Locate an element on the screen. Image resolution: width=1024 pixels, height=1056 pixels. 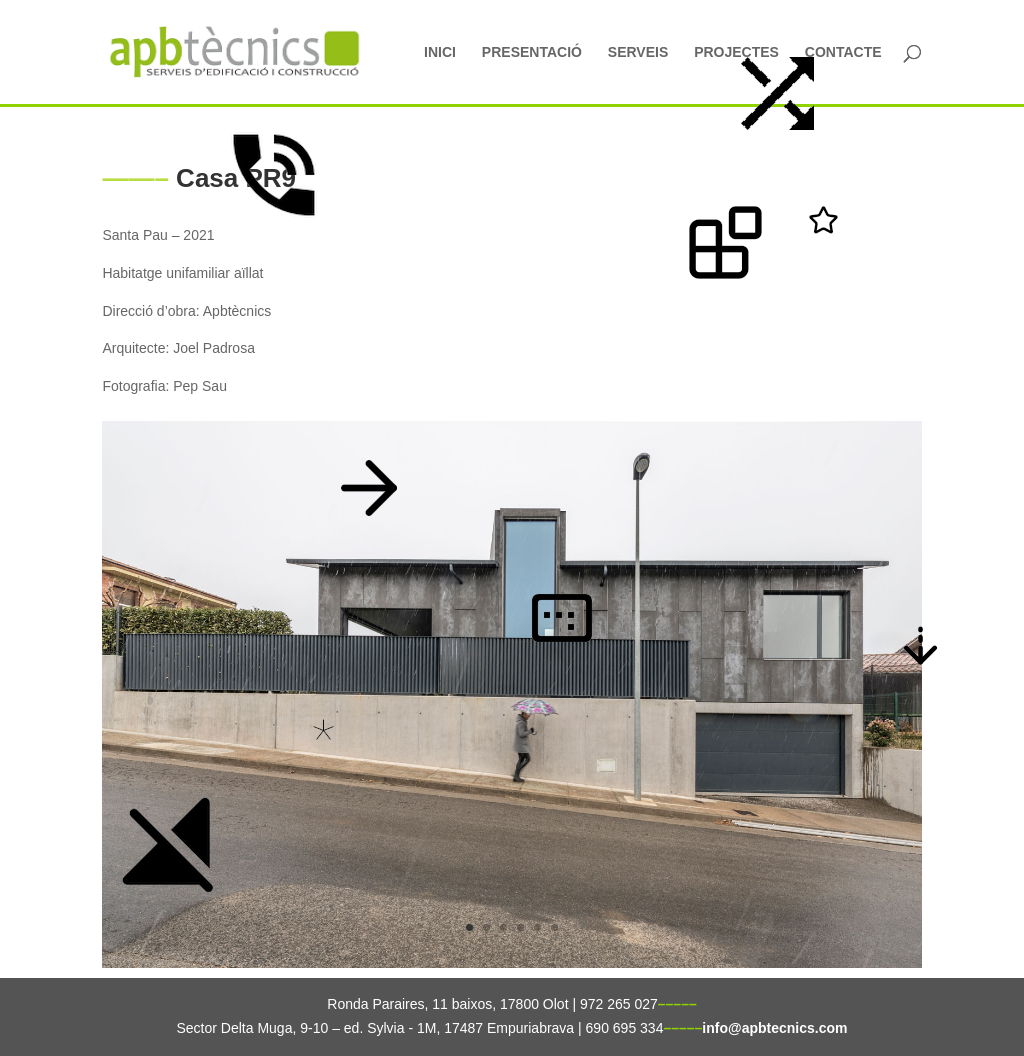
adjust image aspect ratio is located at coordinates (562, 618).